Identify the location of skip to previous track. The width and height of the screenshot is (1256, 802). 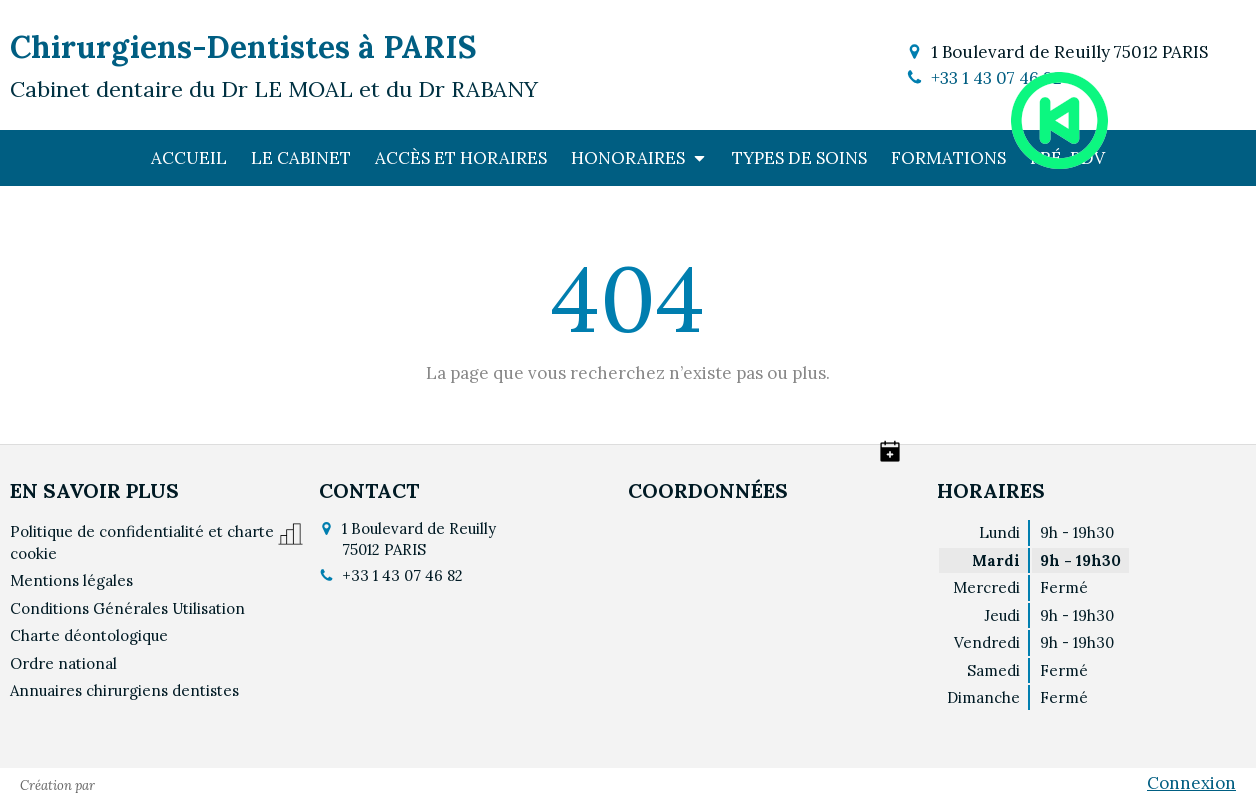
(1059, 120).